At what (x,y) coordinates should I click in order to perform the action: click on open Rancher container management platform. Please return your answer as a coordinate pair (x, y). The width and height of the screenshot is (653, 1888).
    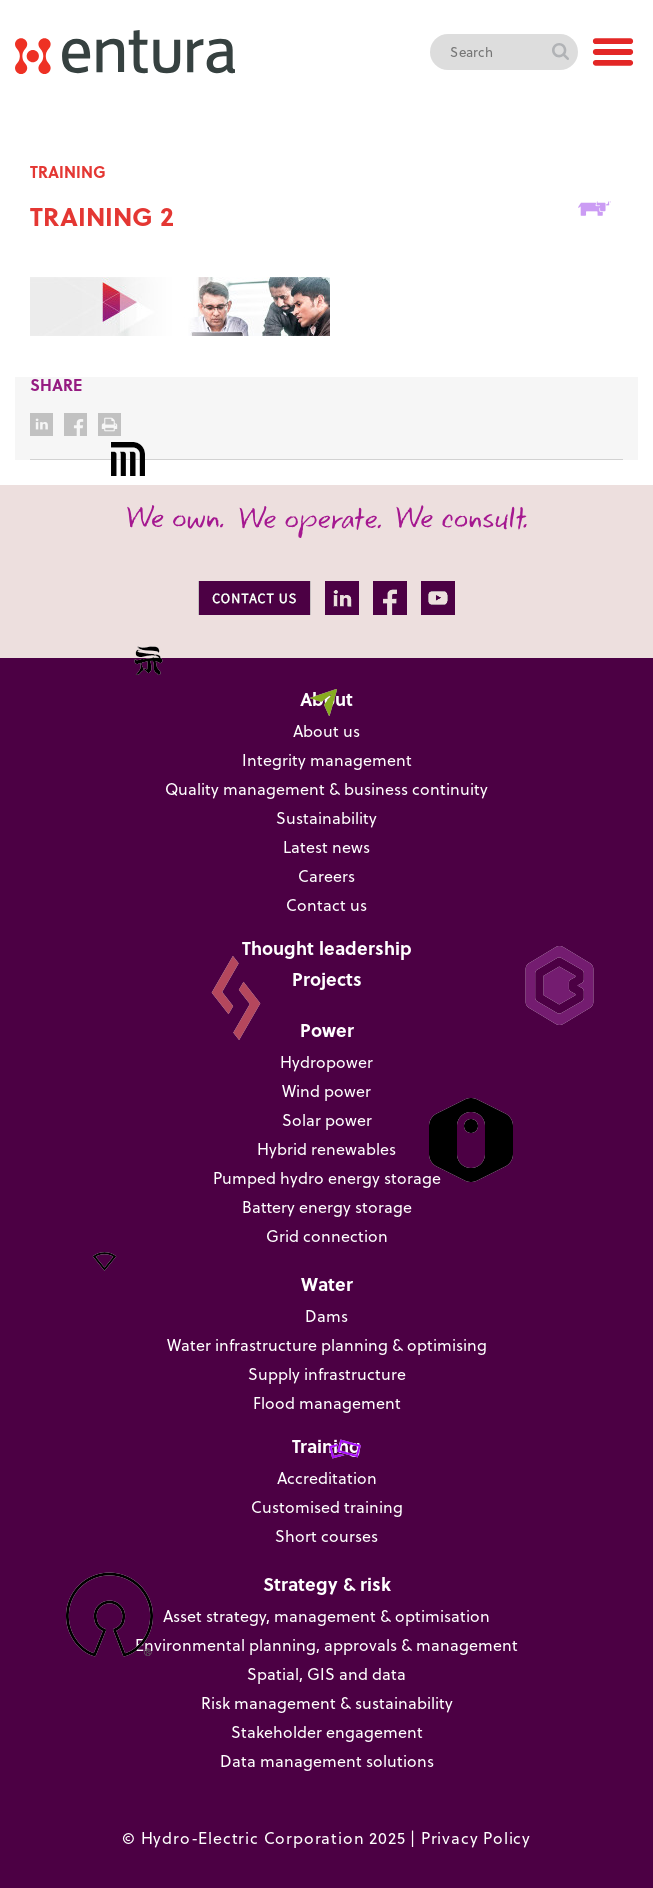
    Looking at the image, I should click on (594, 208).